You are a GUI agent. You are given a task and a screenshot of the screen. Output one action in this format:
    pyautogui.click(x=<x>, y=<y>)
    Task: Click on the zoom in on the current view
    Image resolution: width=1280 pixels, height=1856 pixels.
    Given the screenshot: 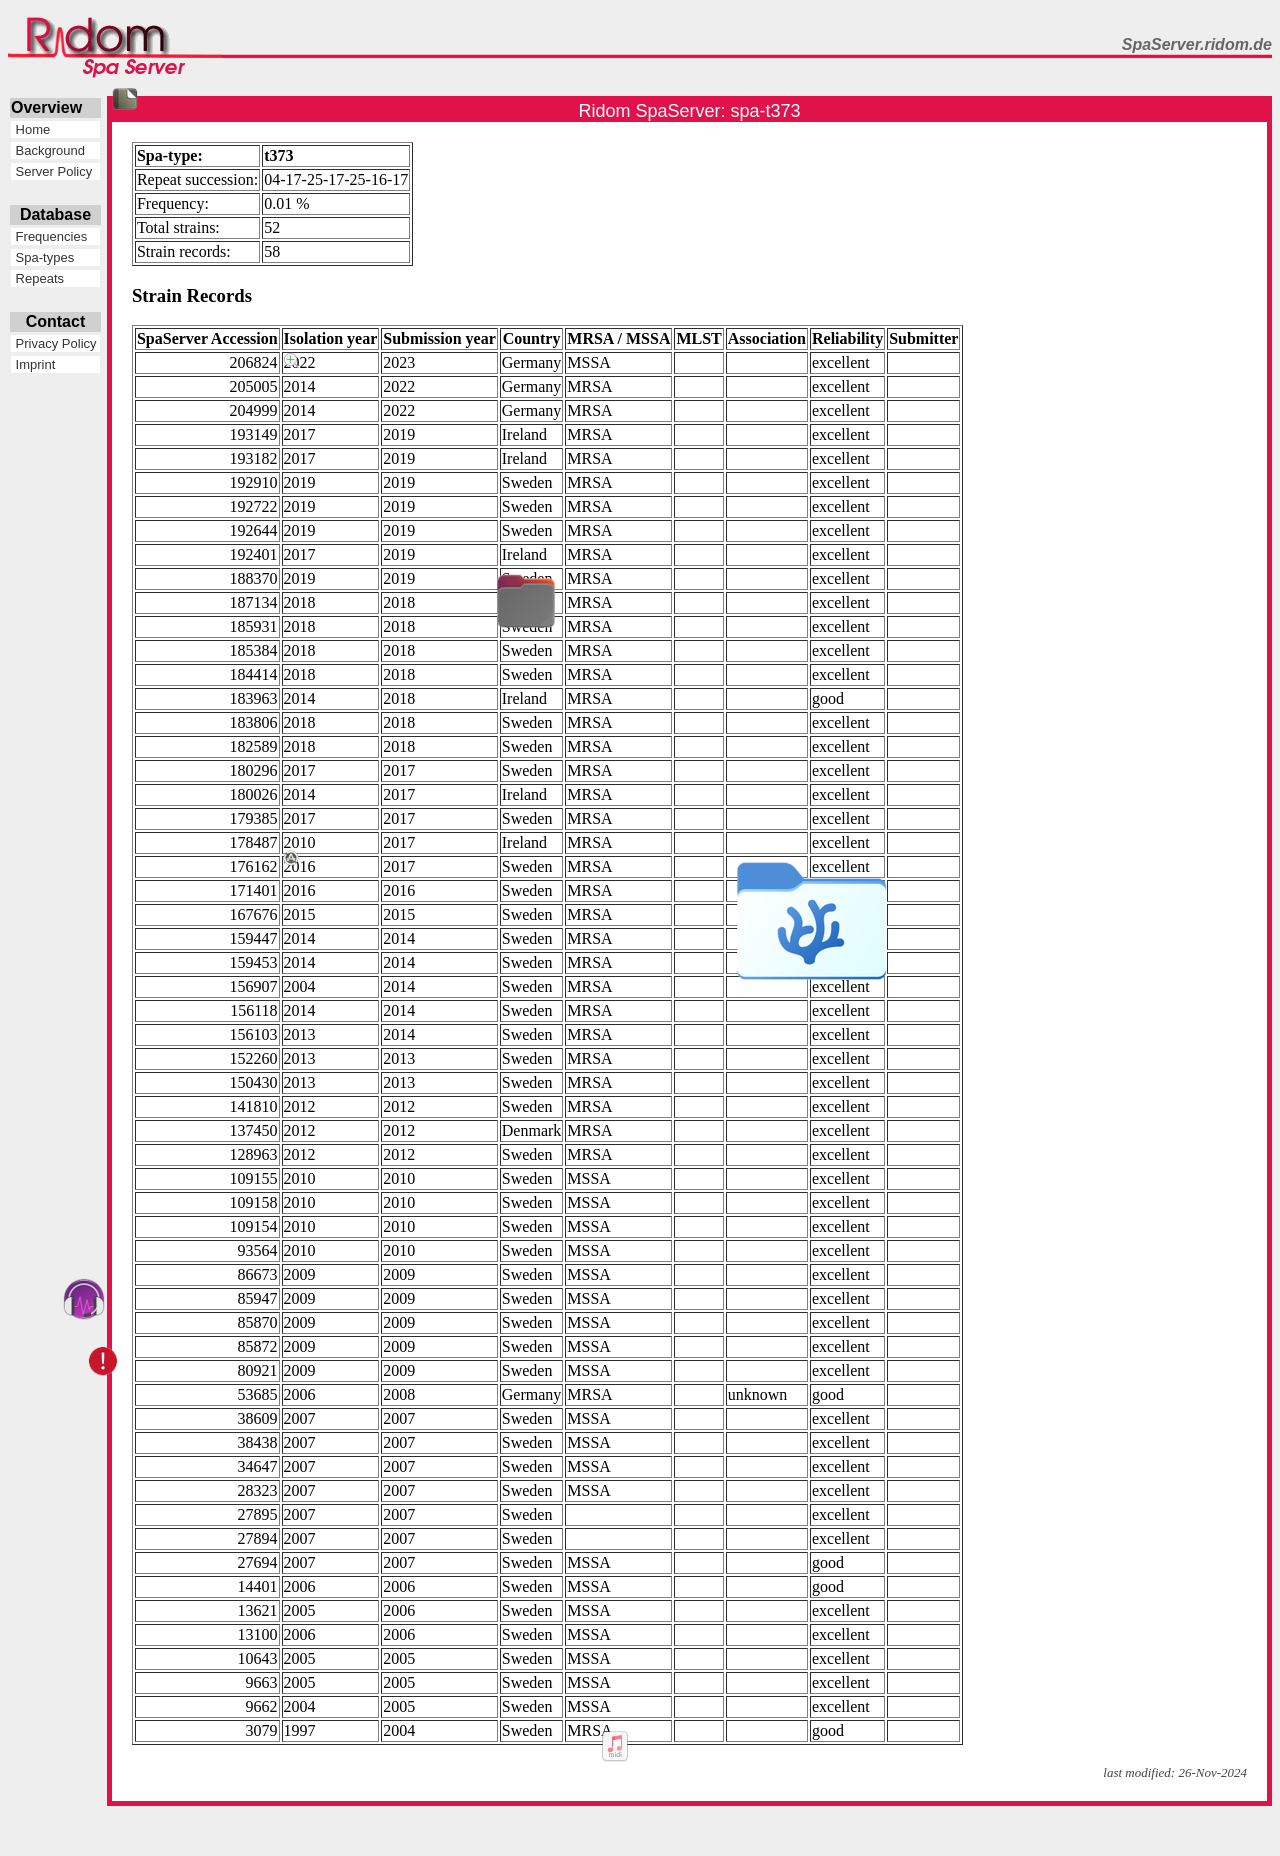 What is the action you would take?
    pyautogui.click(x=291, y=360)
    